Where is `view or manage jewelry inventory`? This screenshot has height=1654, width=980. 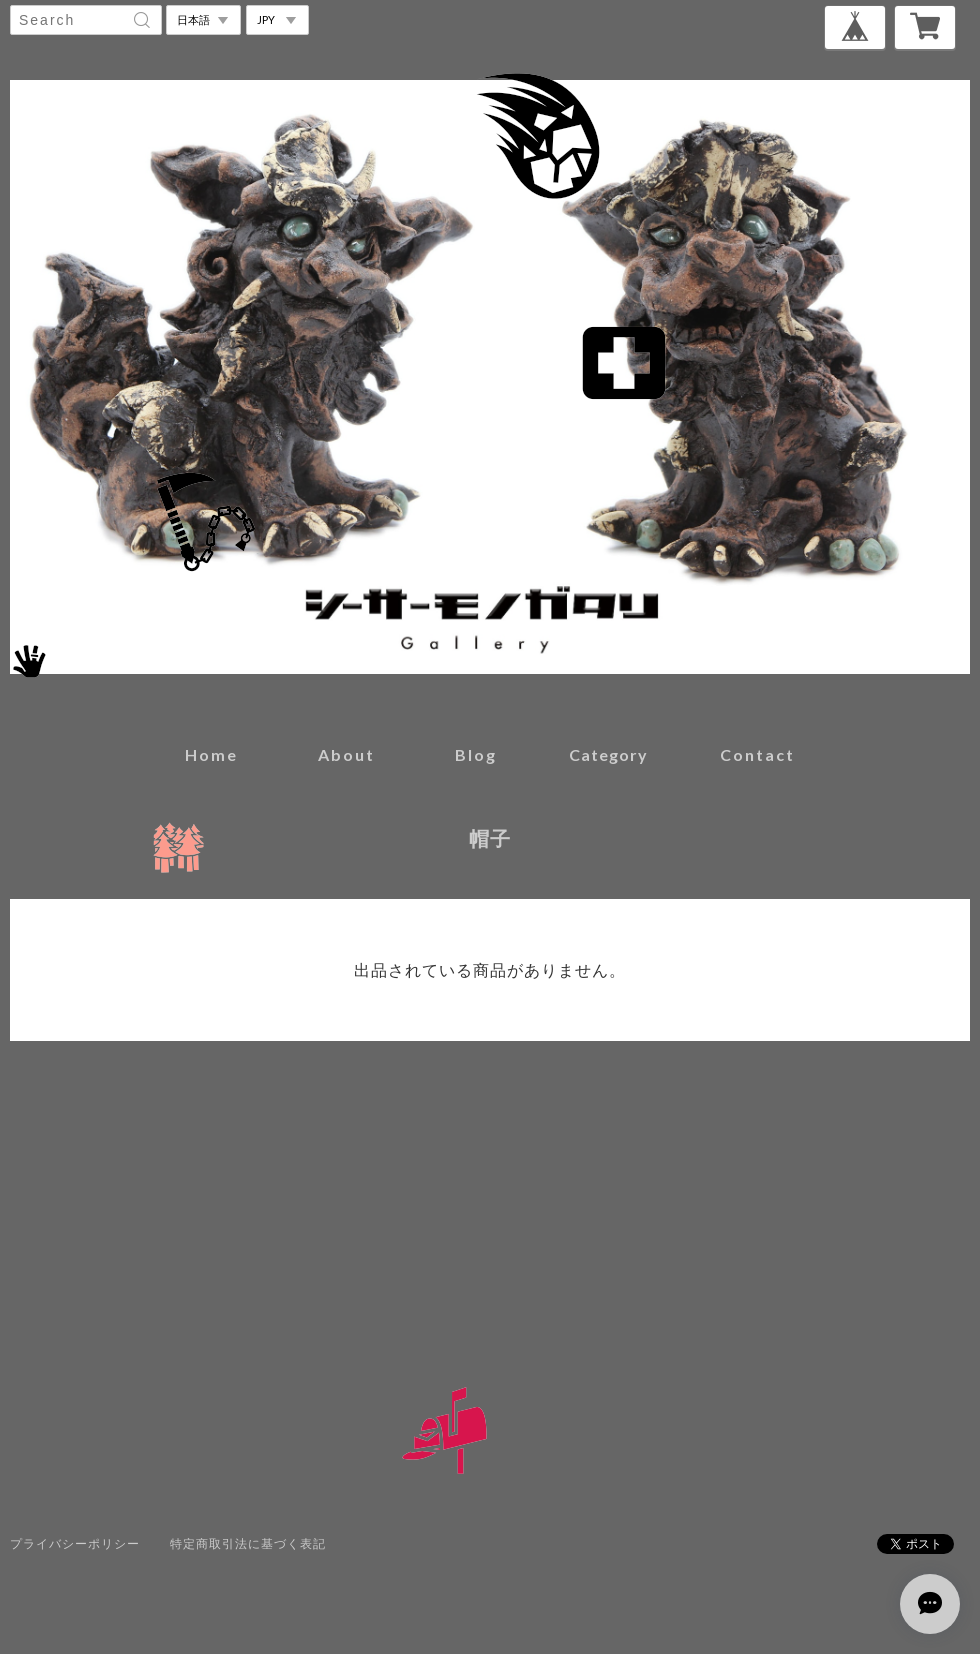
view or manage jewelry inventory is located at coordinates (29, 661).